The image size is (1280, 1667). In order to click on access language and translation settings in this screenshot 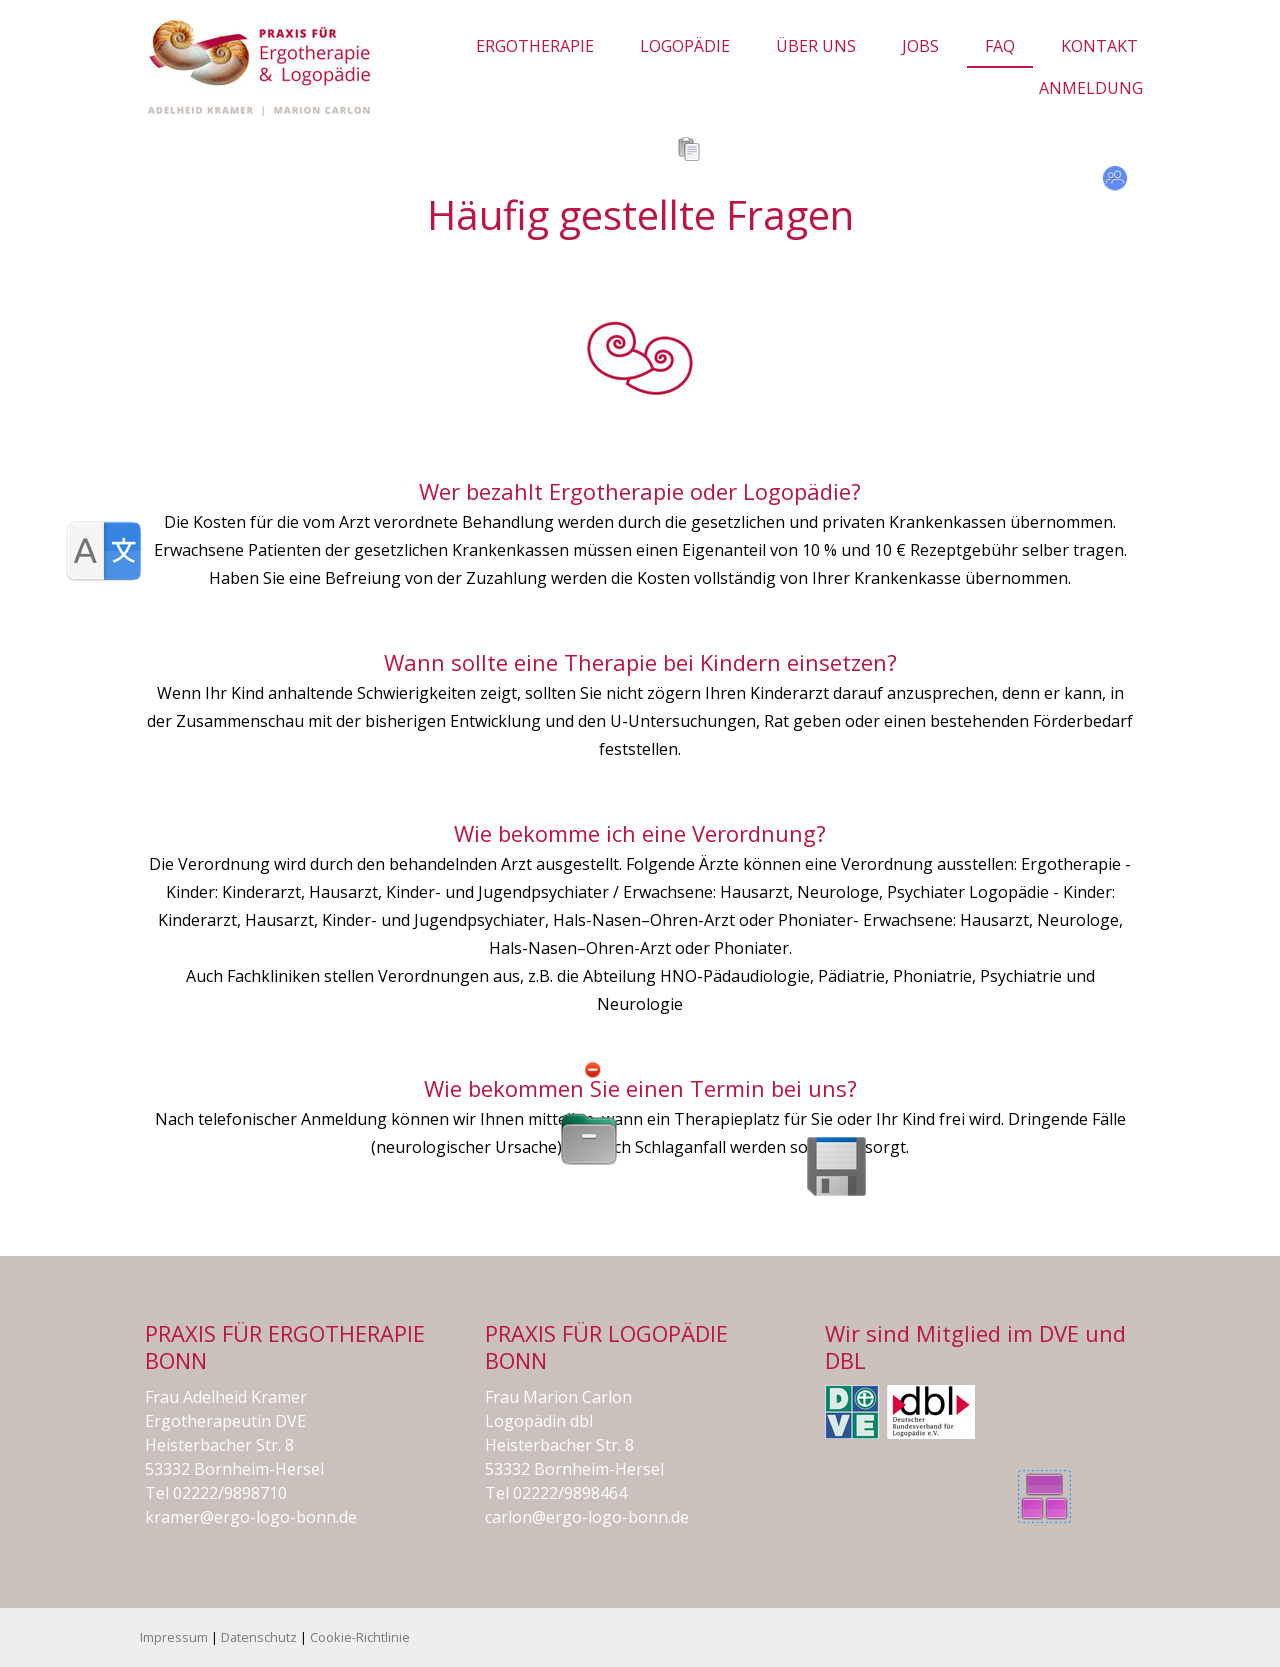, I will do `click(104, 551)`.